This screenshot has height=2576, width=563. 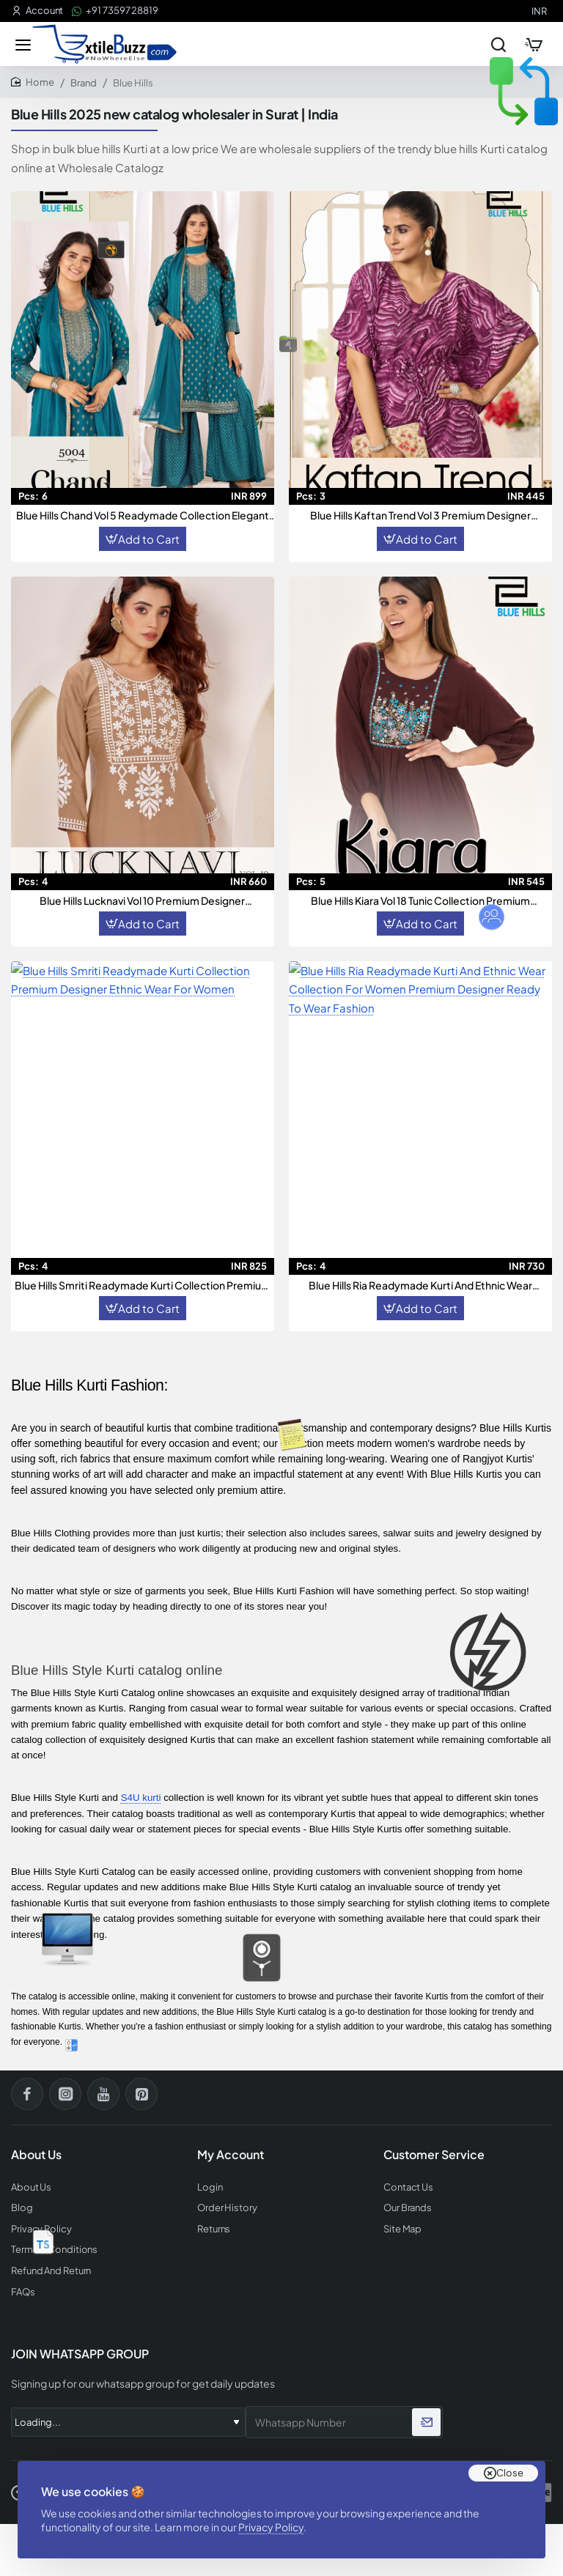 I want to click on open insync cloud sync folder, so click(x=288, y=344).